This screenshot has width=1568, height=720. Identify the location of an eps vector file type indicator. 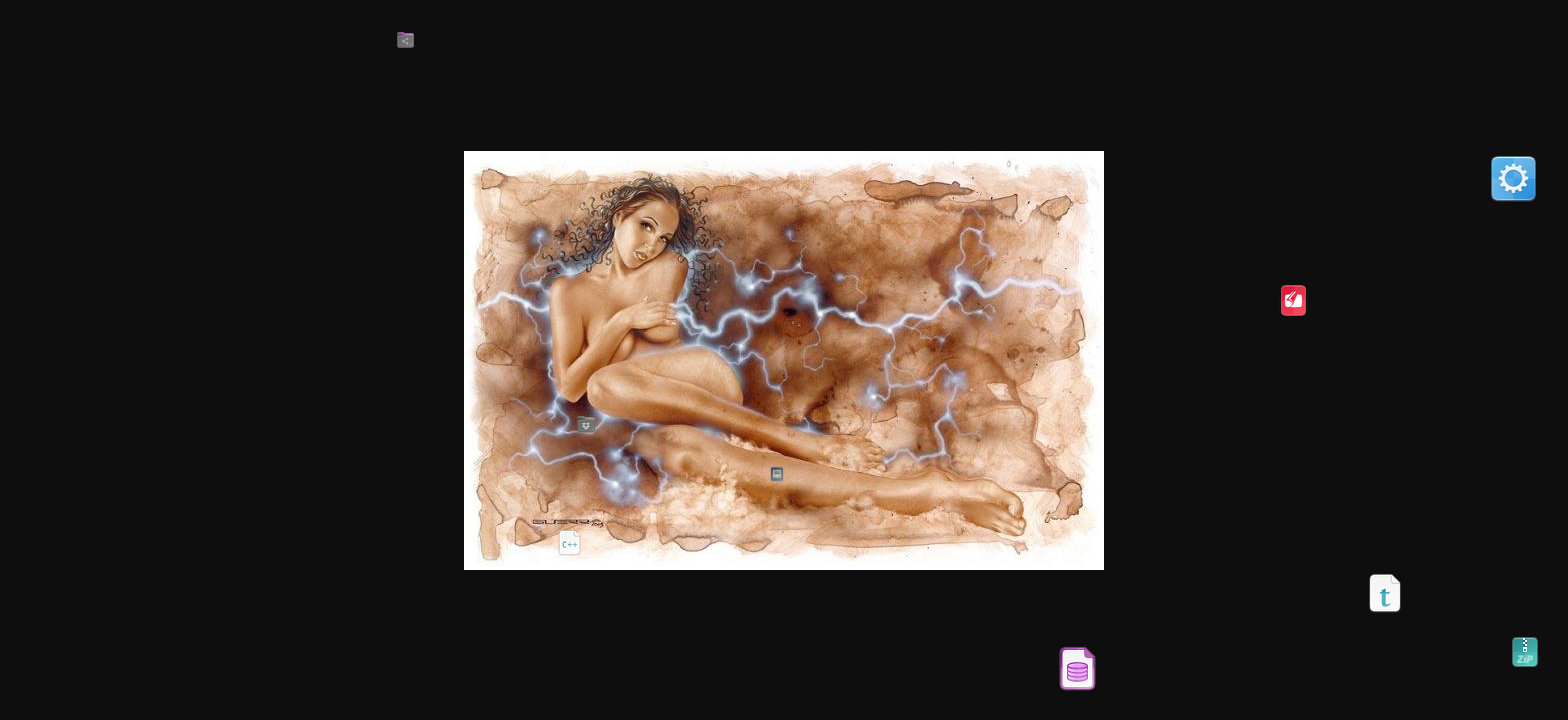
(1293, 300).